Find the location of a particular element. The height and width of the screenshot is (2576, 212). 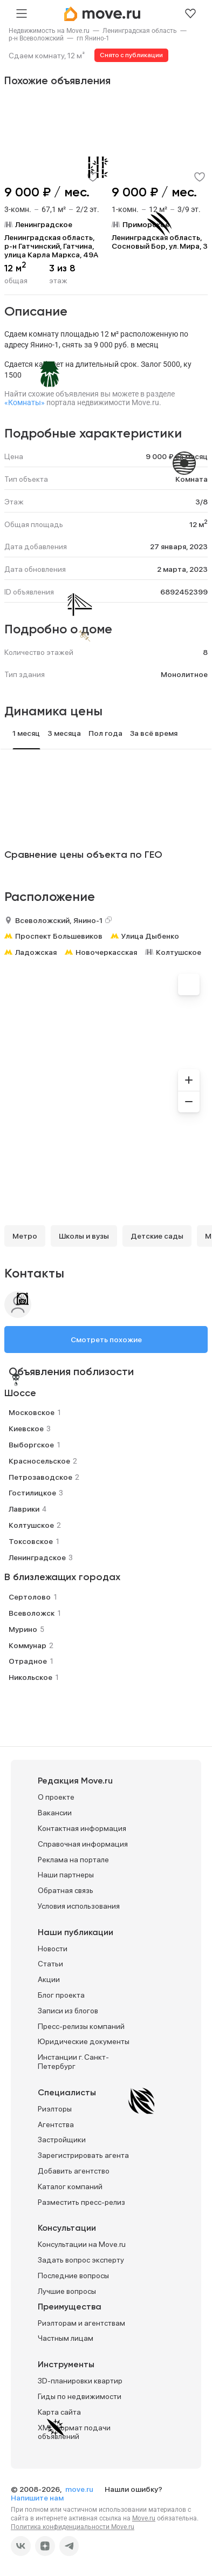

bamboo plant icon for nature or zen-themed content is located at coordinates (98, 167).